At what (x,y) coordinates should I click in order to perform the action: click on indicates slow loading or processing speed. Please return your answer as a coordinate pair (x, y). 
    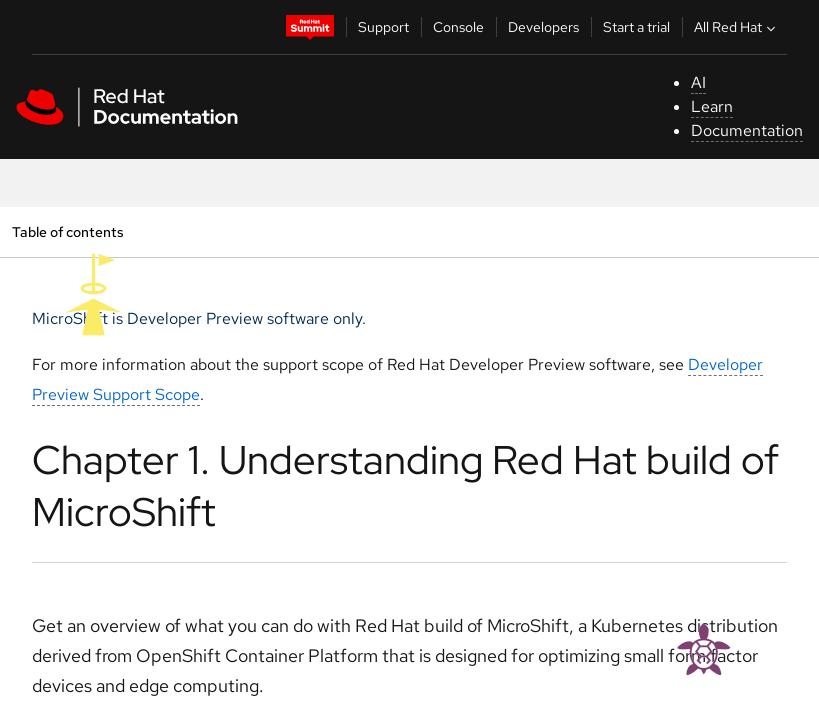
    Looking at the image, I should click on (703, 649).